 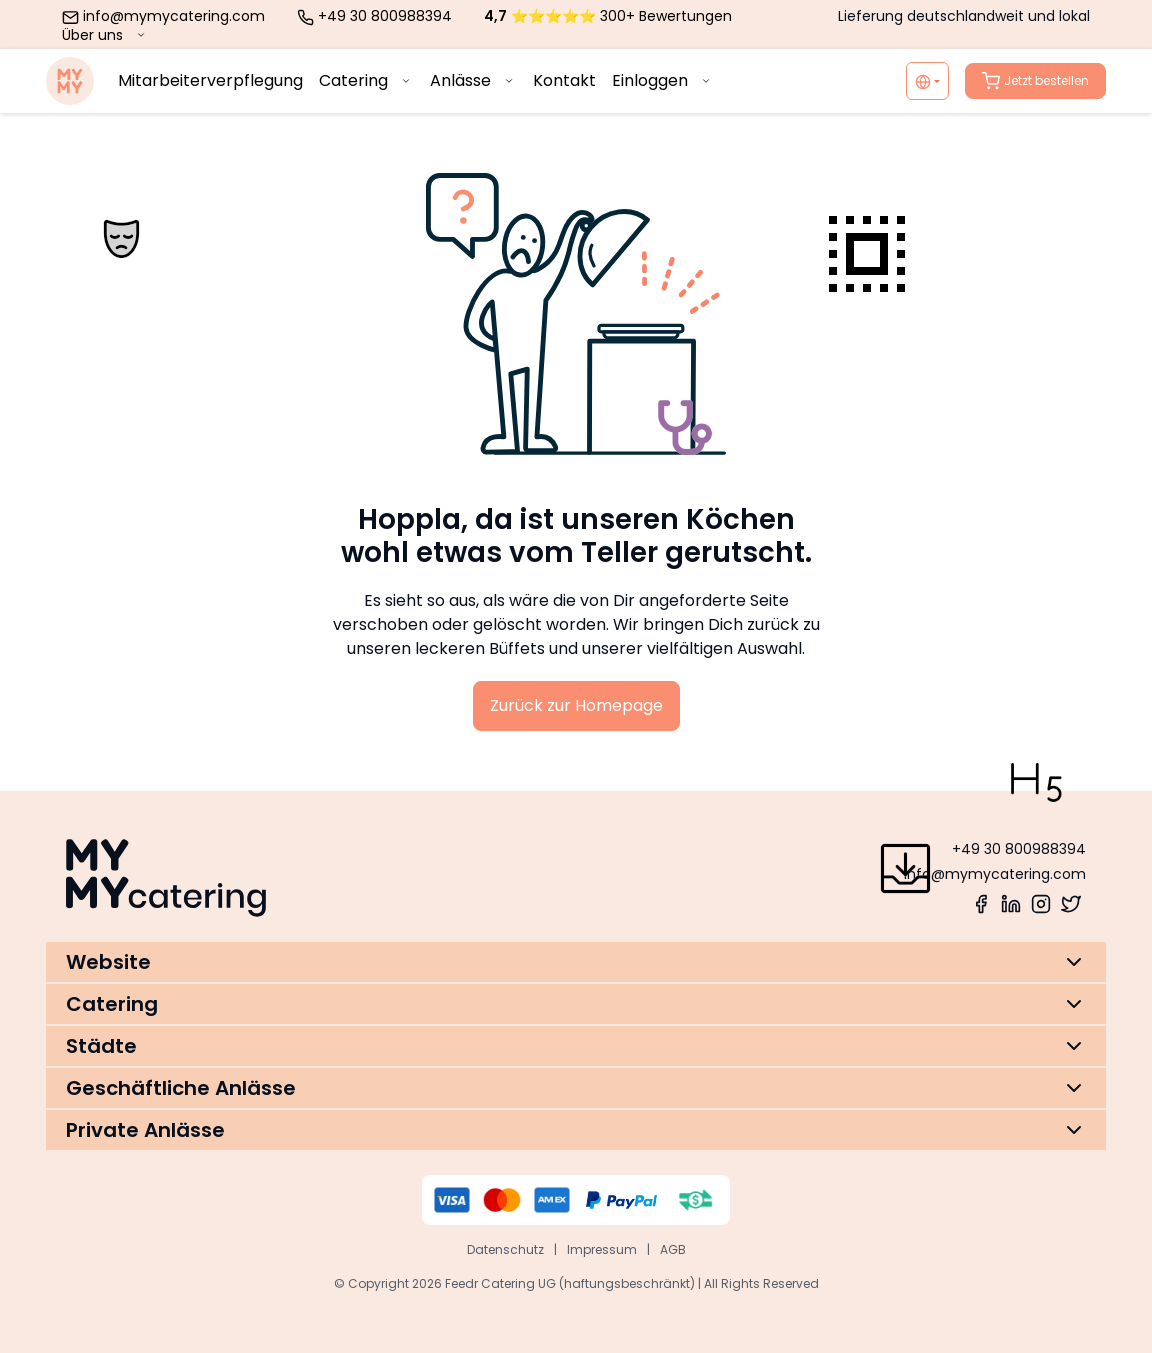 What do you see at coordinates (121, 237) in the screenshot?
I see `indicates a sad or negative mood/emotion` at bounding box center [121, 237].